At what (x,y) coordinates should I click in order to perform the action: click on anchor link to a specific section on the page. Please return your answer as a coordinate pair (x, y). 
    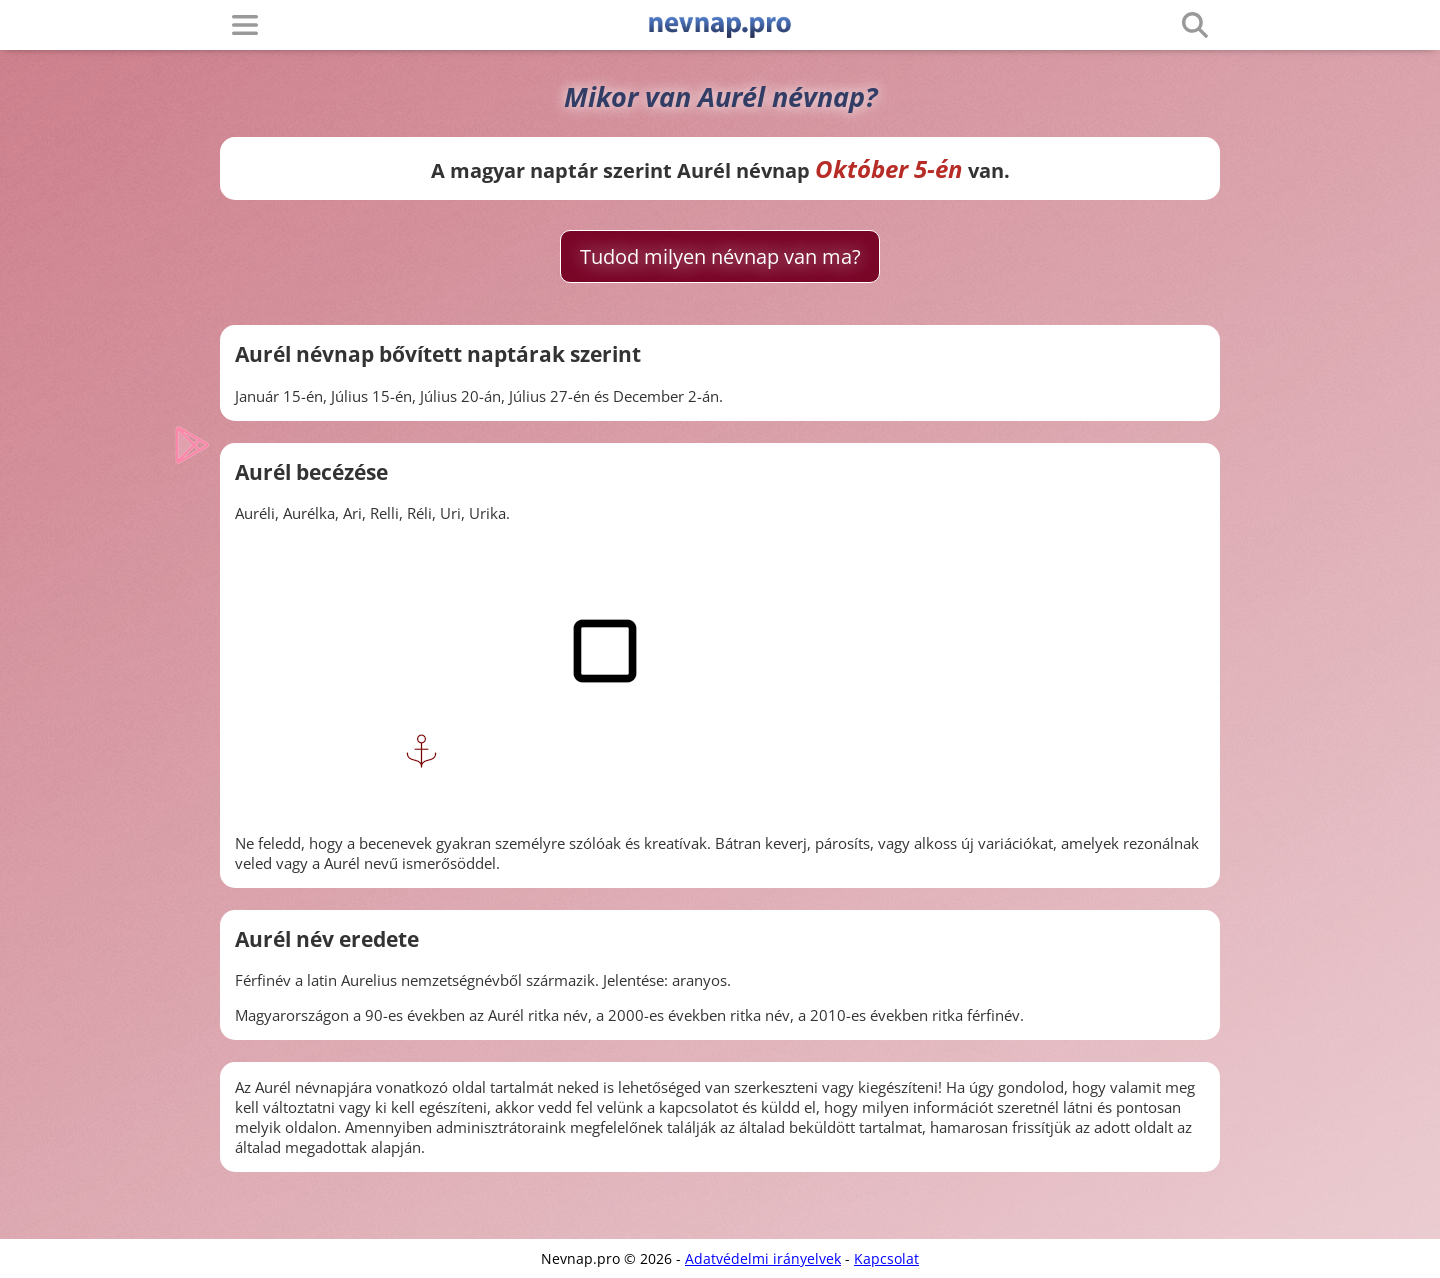
    Looking at the image, I should click on (421, 750).